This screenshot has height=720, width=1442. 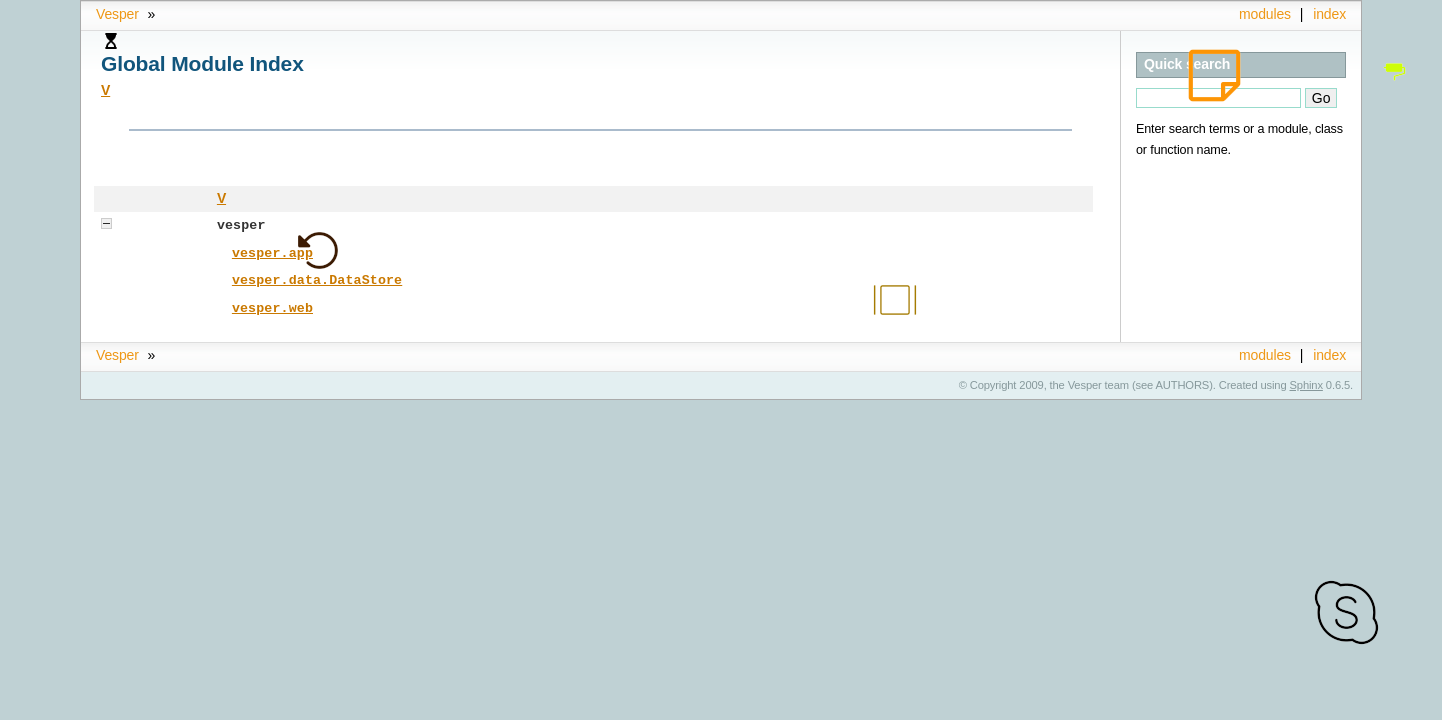 What do you see at coordinates (895, 300) in the screenshot?
I see `start a slideshow presentation` at bounding box center [895, 300].